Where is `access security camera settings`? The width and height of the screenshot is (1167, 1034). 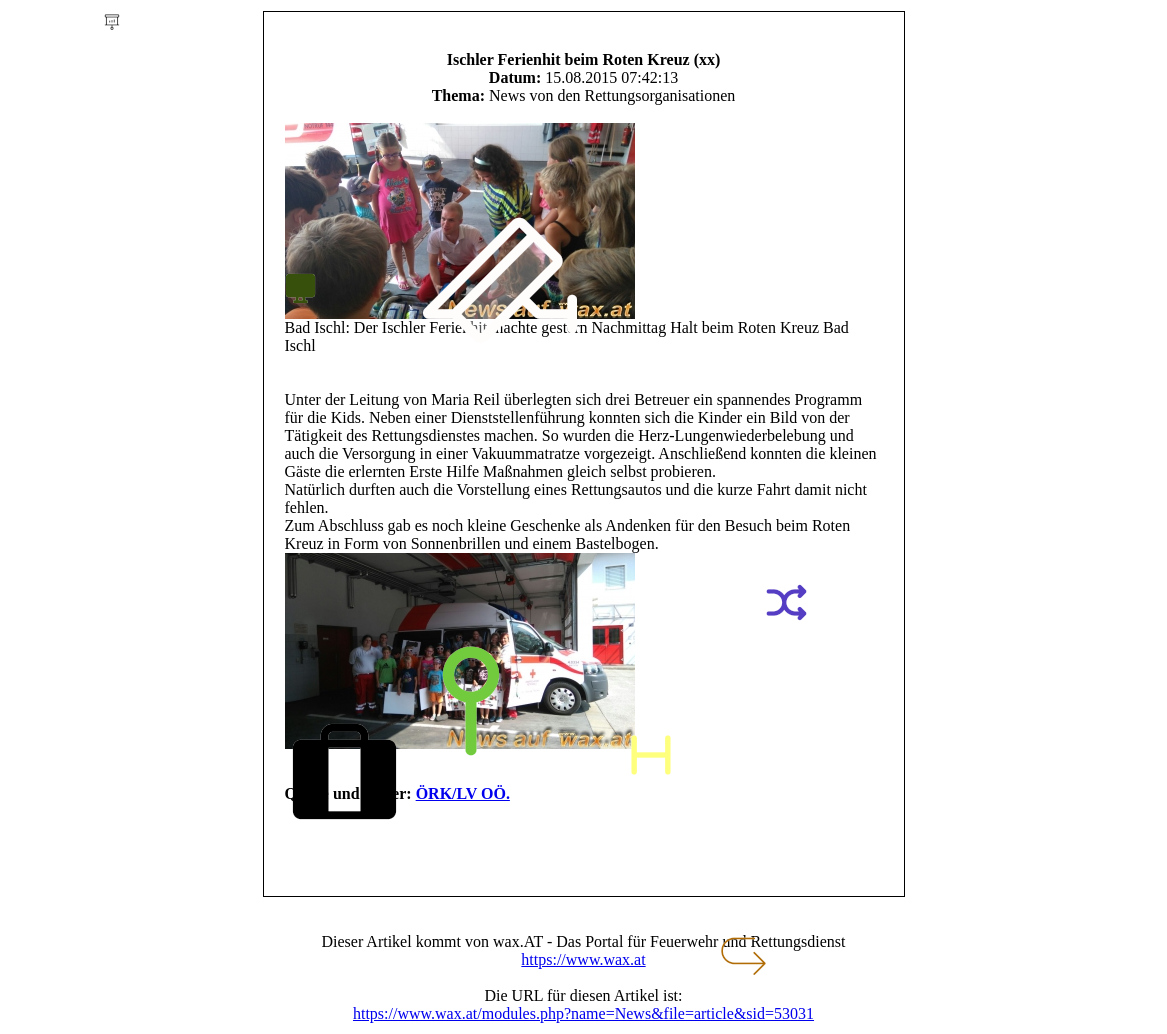
access security camera settings is located at coordinates (500, 290).